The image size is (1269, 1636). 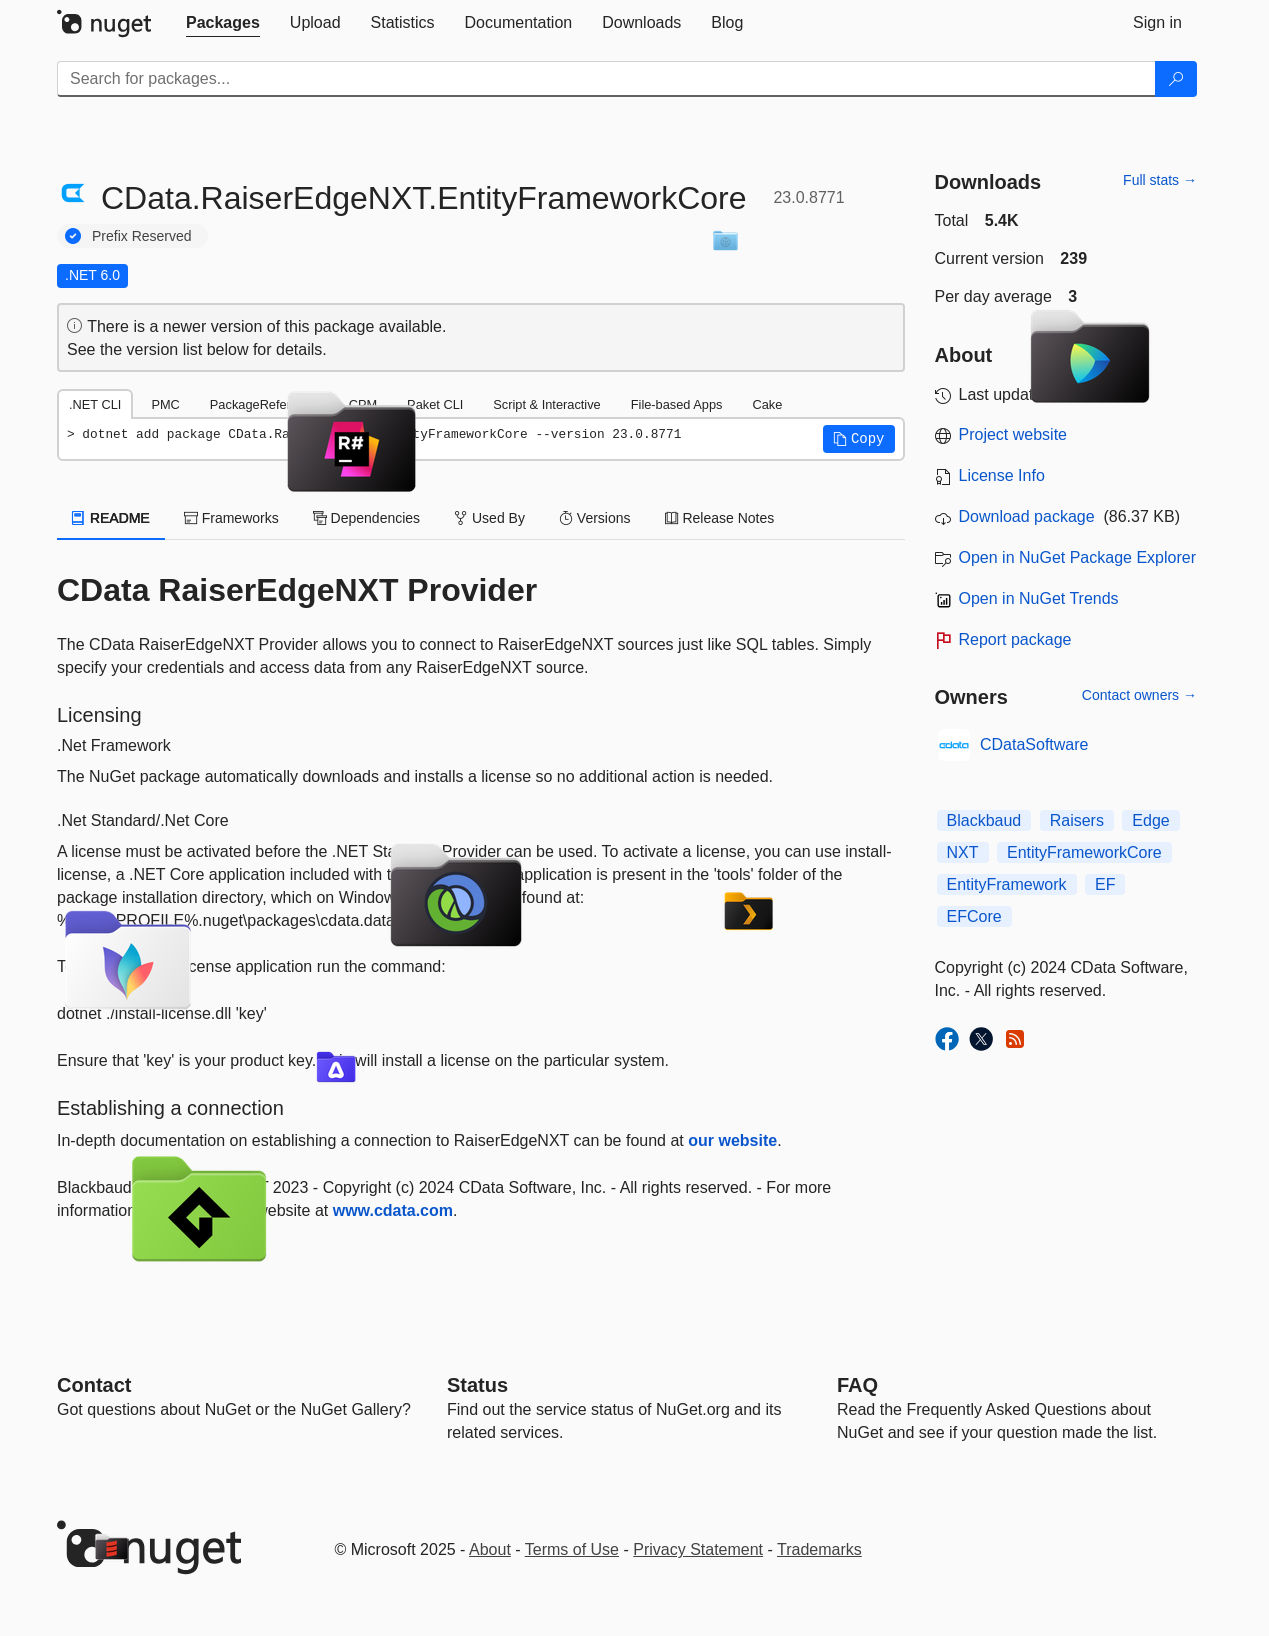 What do you see at coordinates (351, 445) in the screenshot?
I see `open JetBrains ReSharper project folder` at bounding box center [351, 445].